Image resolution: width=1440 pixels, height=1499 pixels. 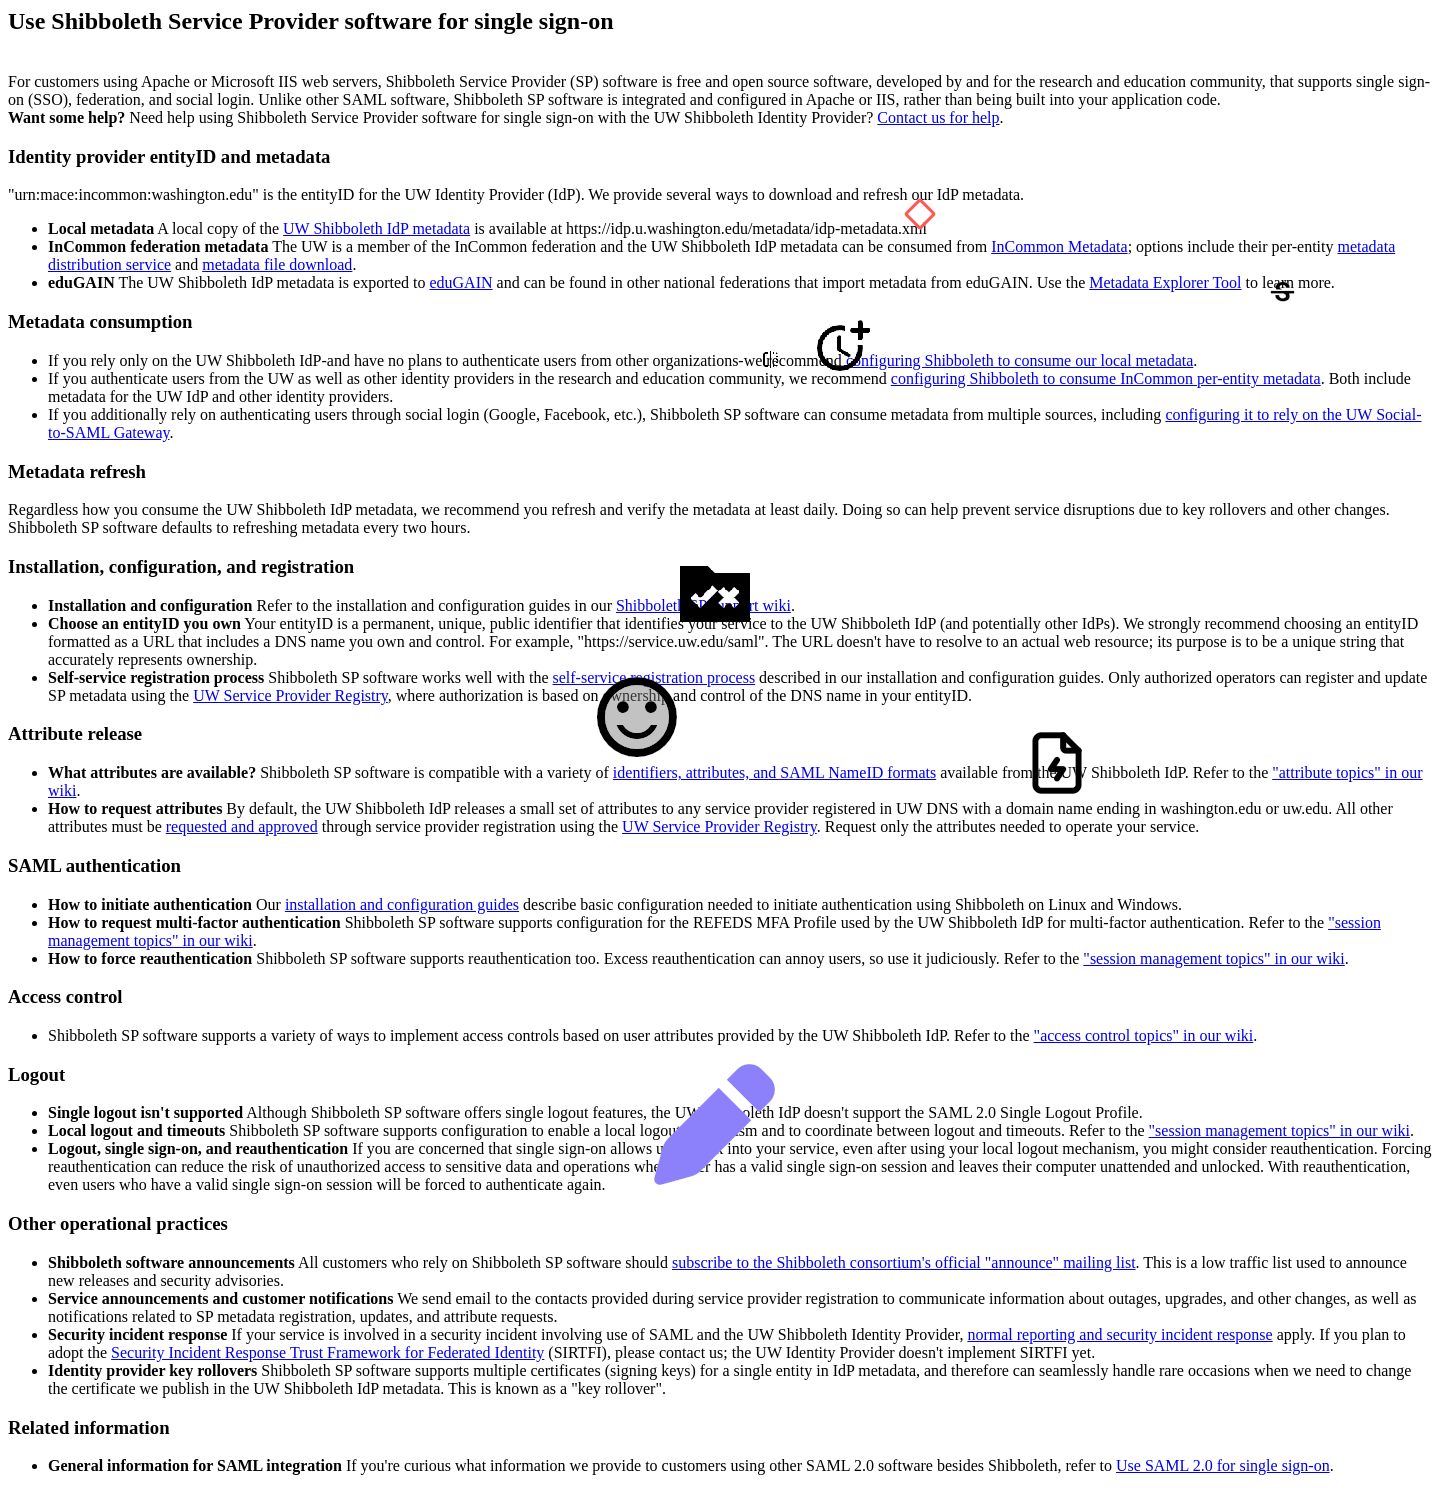 What do you see at coordinates (770, 359) in the screenshot?
I see `flip image horizontally` at bounding box center [770, 359].